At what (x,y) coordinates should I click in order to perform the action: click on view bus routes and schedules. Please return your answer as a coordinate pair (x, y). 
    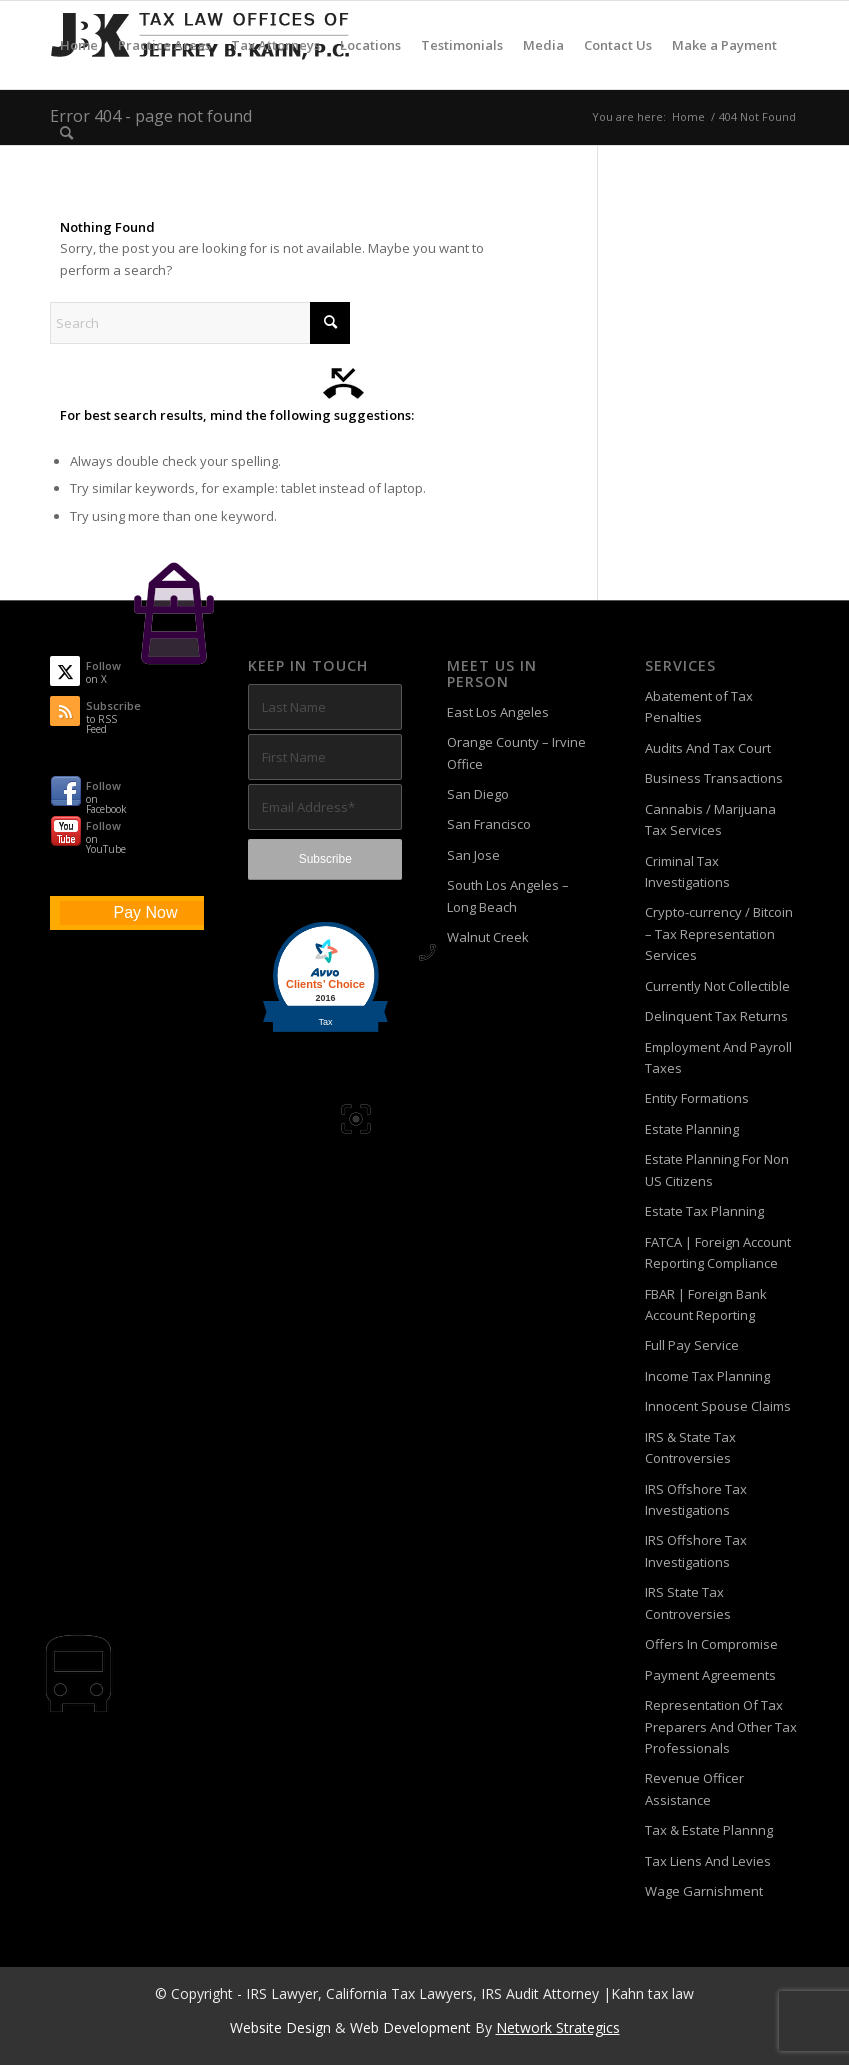
    Looking at the image, I should click on (78, 1675).